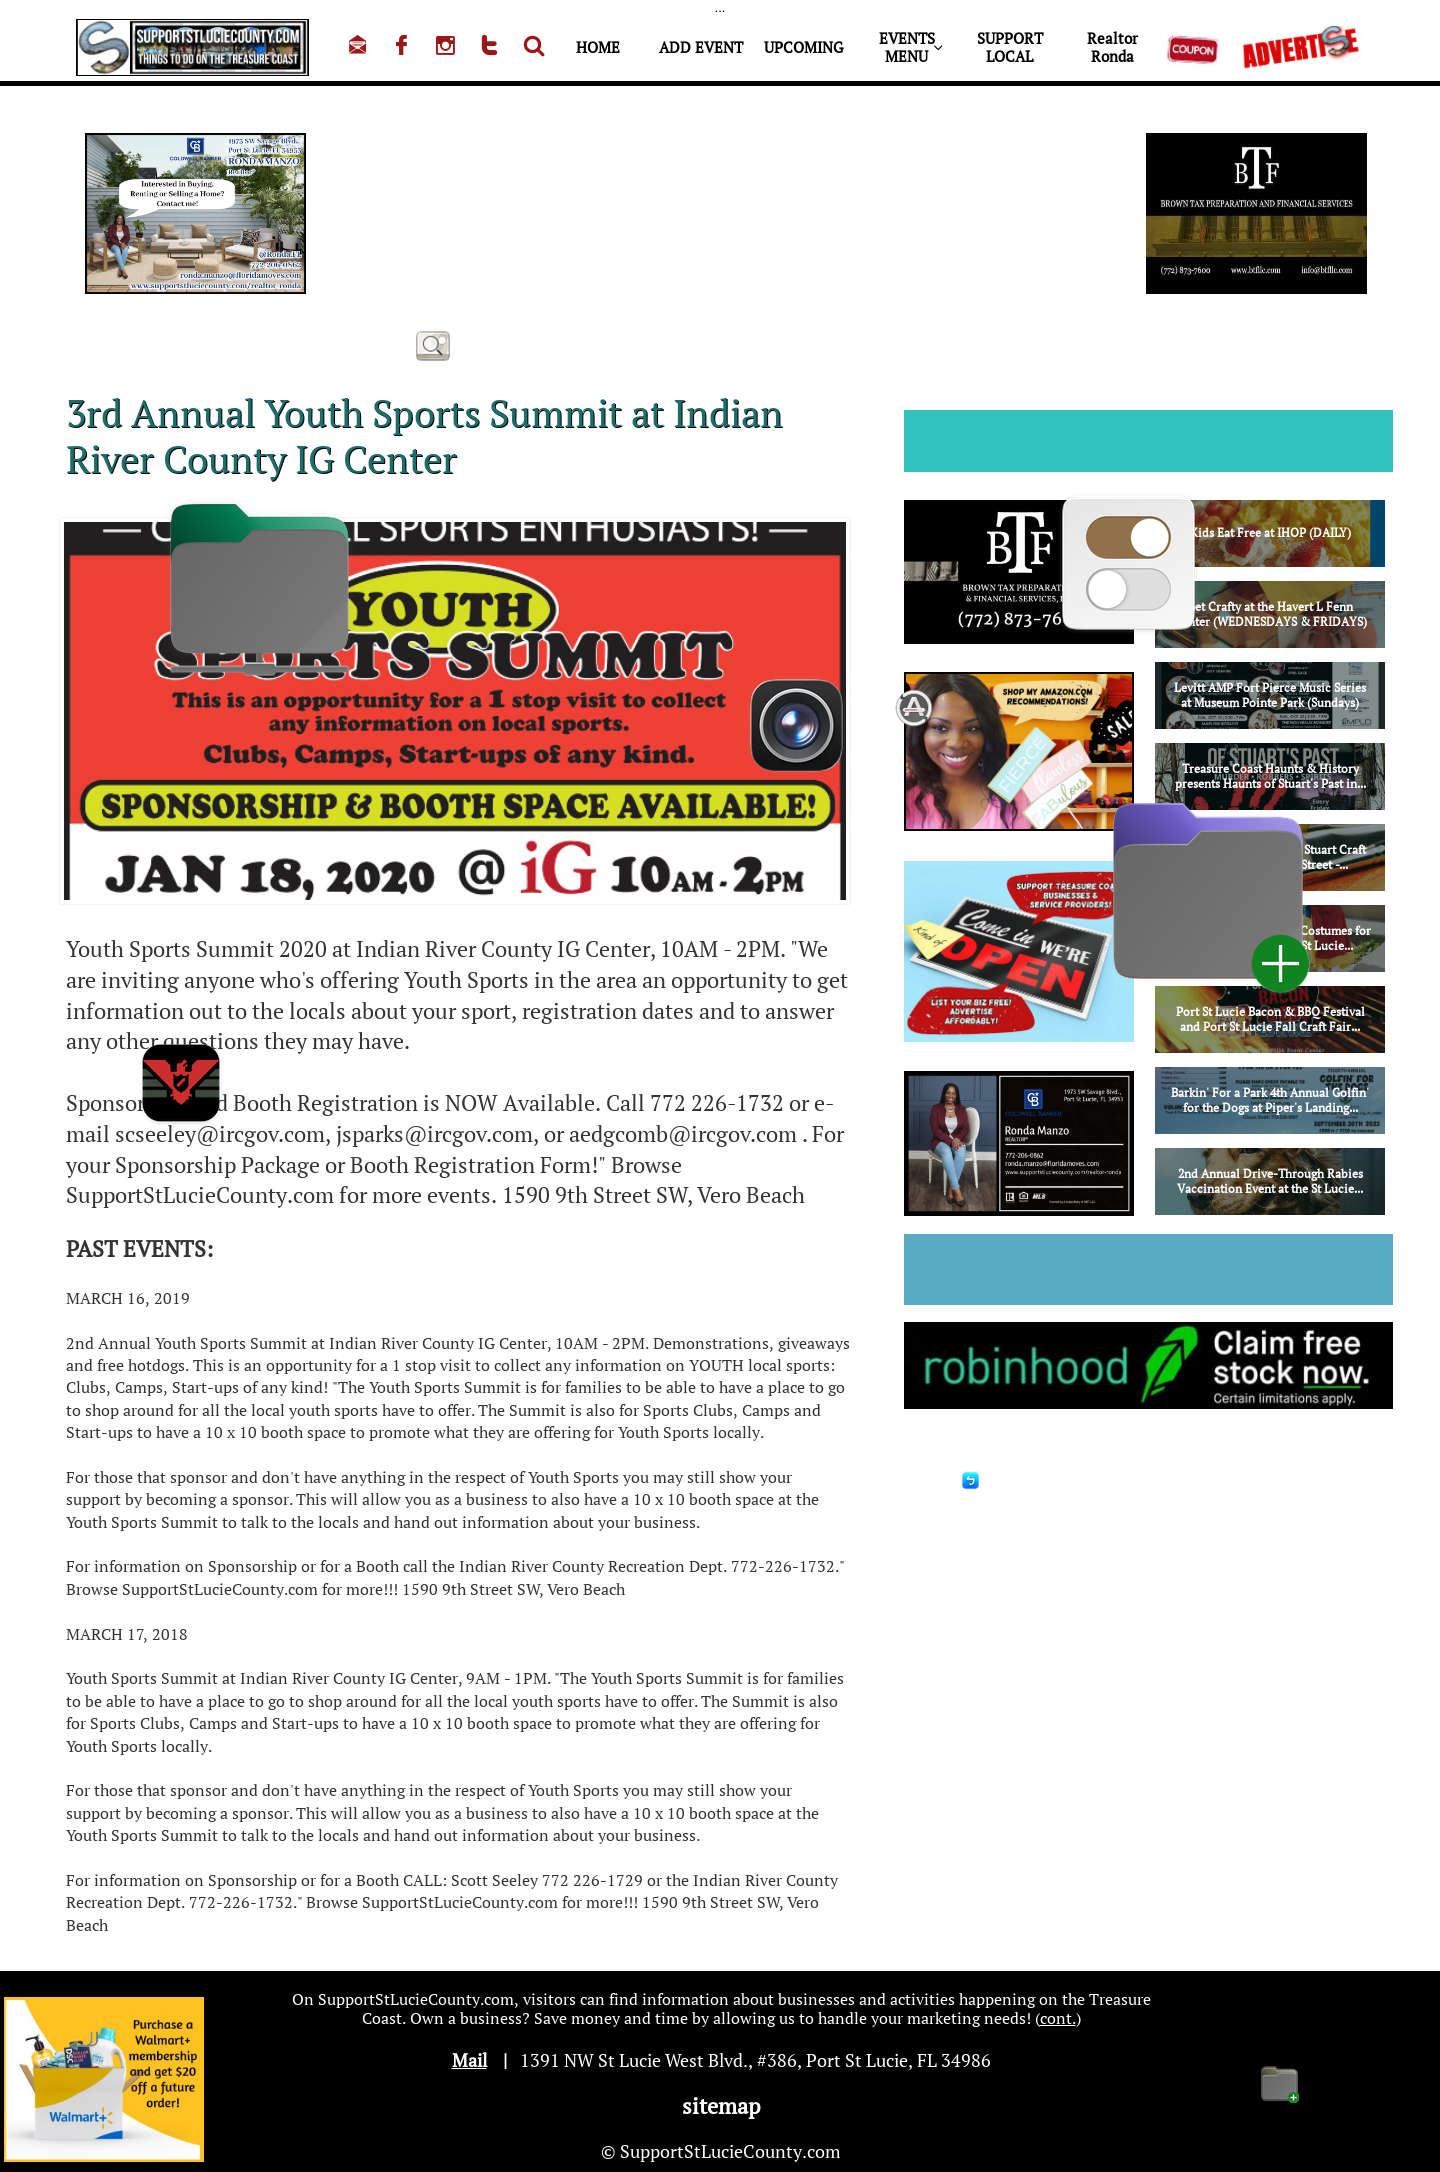 The height and width of the screenshot is (2172, 1440). I want to click on access files stored on a remote server, so click(259, 586).